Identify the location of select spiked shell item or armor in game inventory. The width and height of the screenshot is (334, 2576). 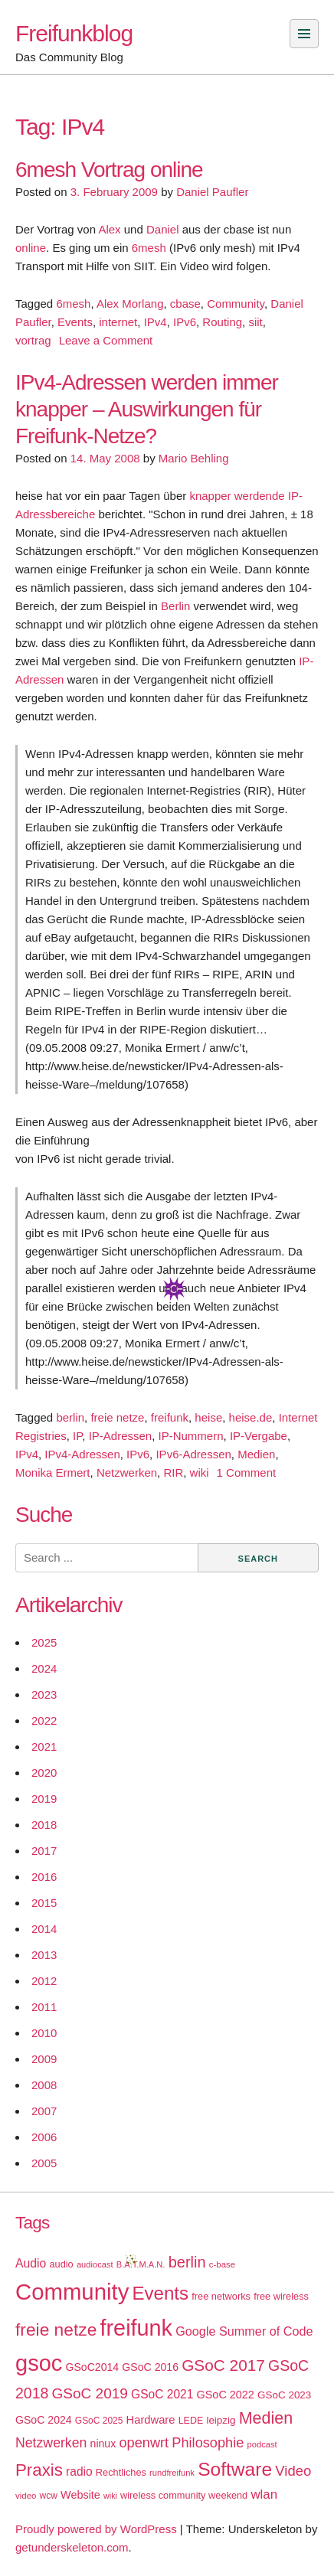
(174, 1289).